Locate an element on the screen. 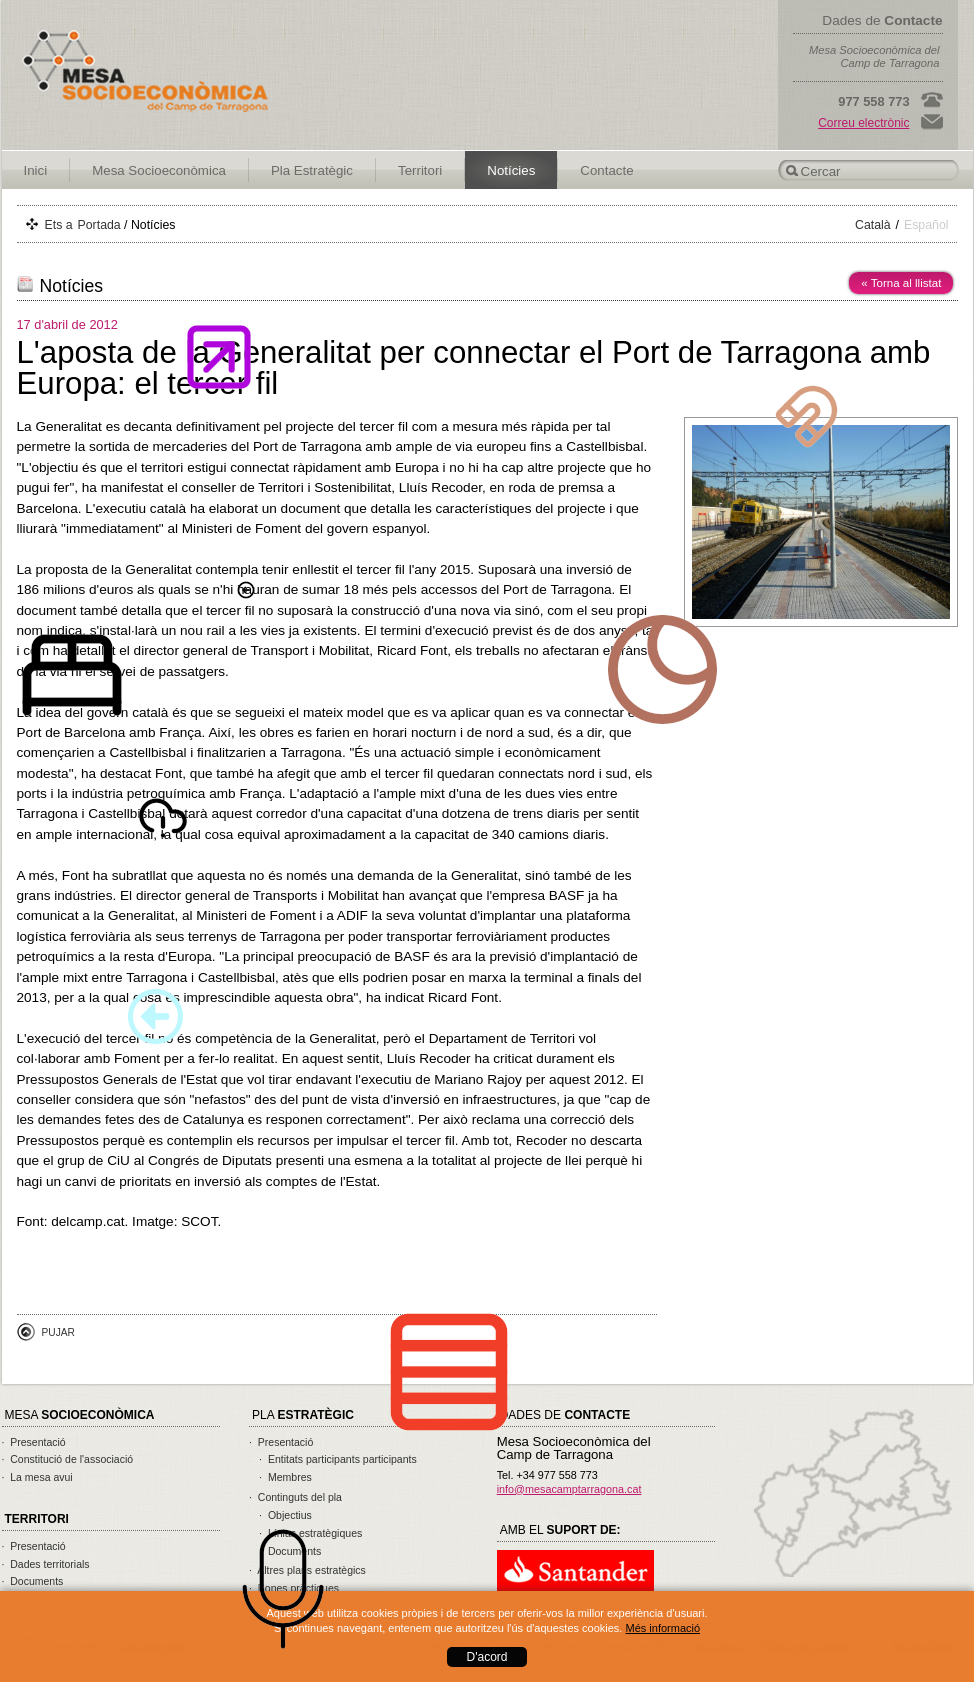  view hotel or accommodation options is located at coordinates (72, 675).